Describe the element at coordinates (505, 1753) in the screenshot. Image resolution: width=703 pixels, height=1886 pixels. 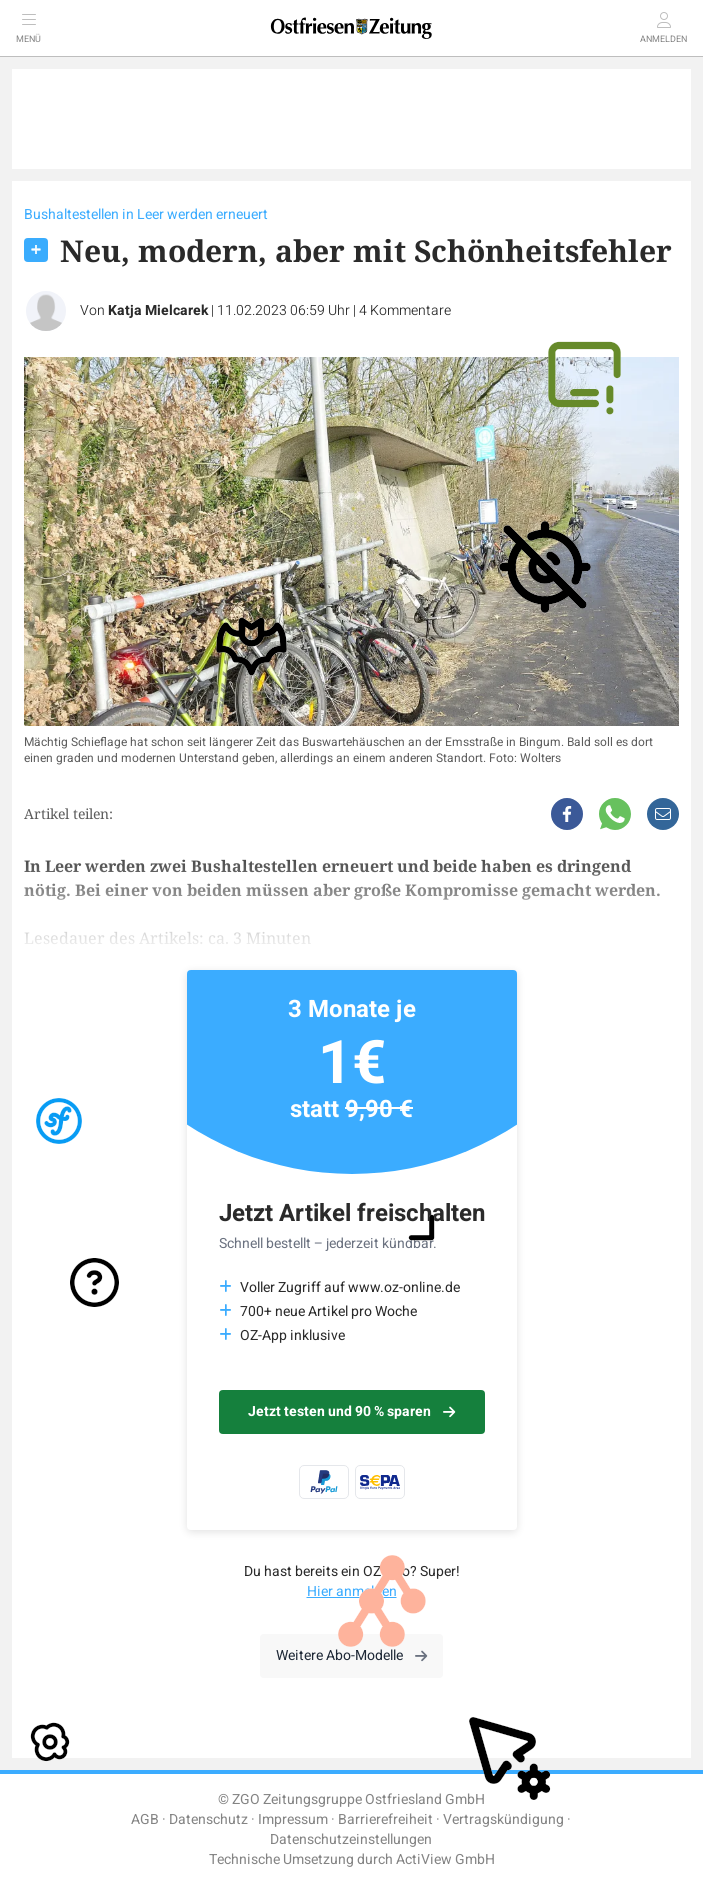
I see `adjust cursor or pointer settings` at that location.